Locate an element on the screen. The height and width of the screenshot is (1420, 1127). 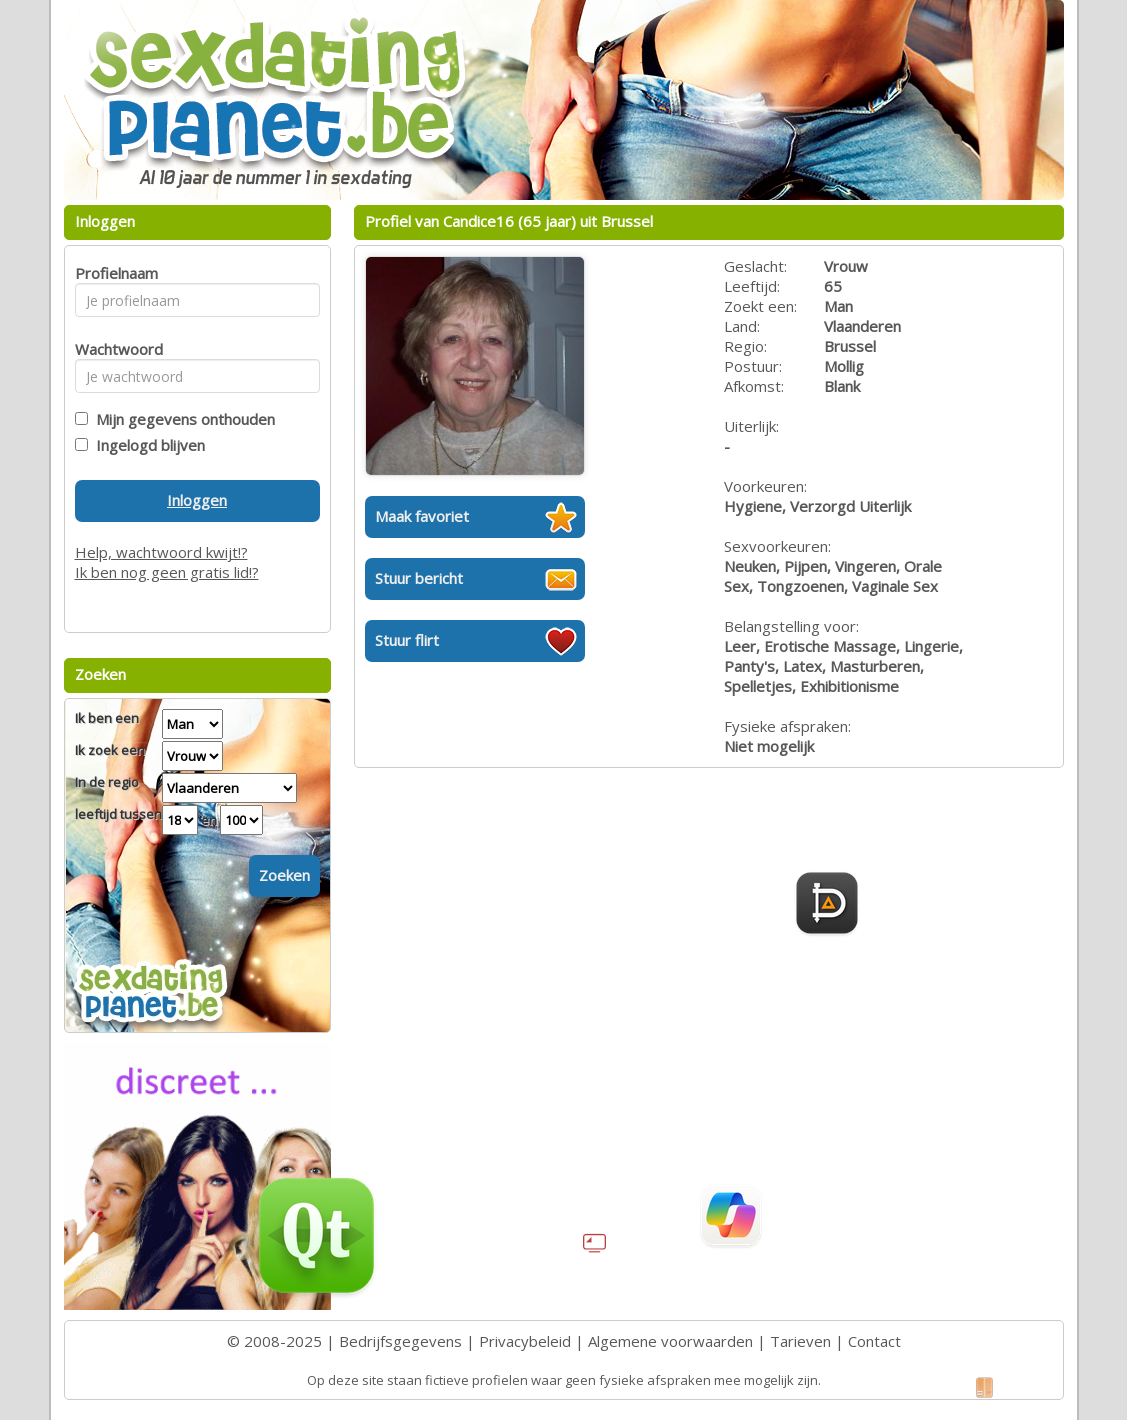
change desktop wallpaper settings is located at coordinates (594, 1242).